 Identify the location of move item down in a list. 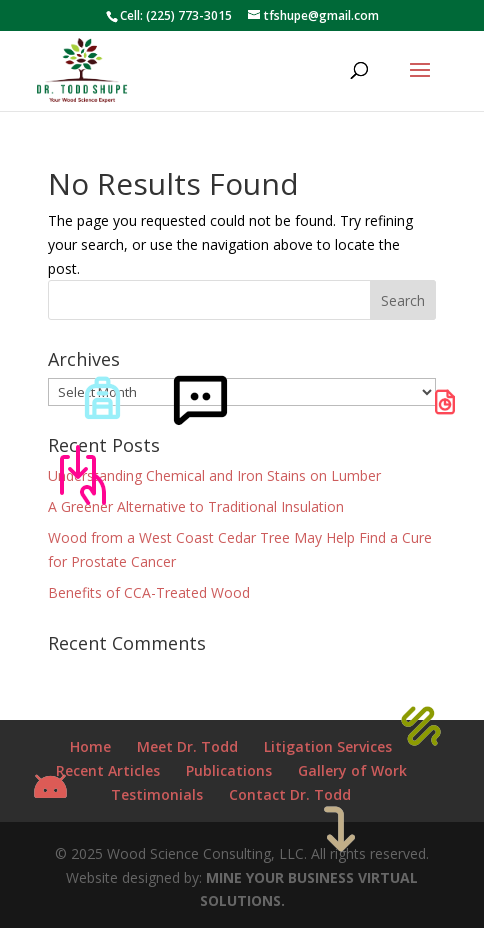
(341, 829).